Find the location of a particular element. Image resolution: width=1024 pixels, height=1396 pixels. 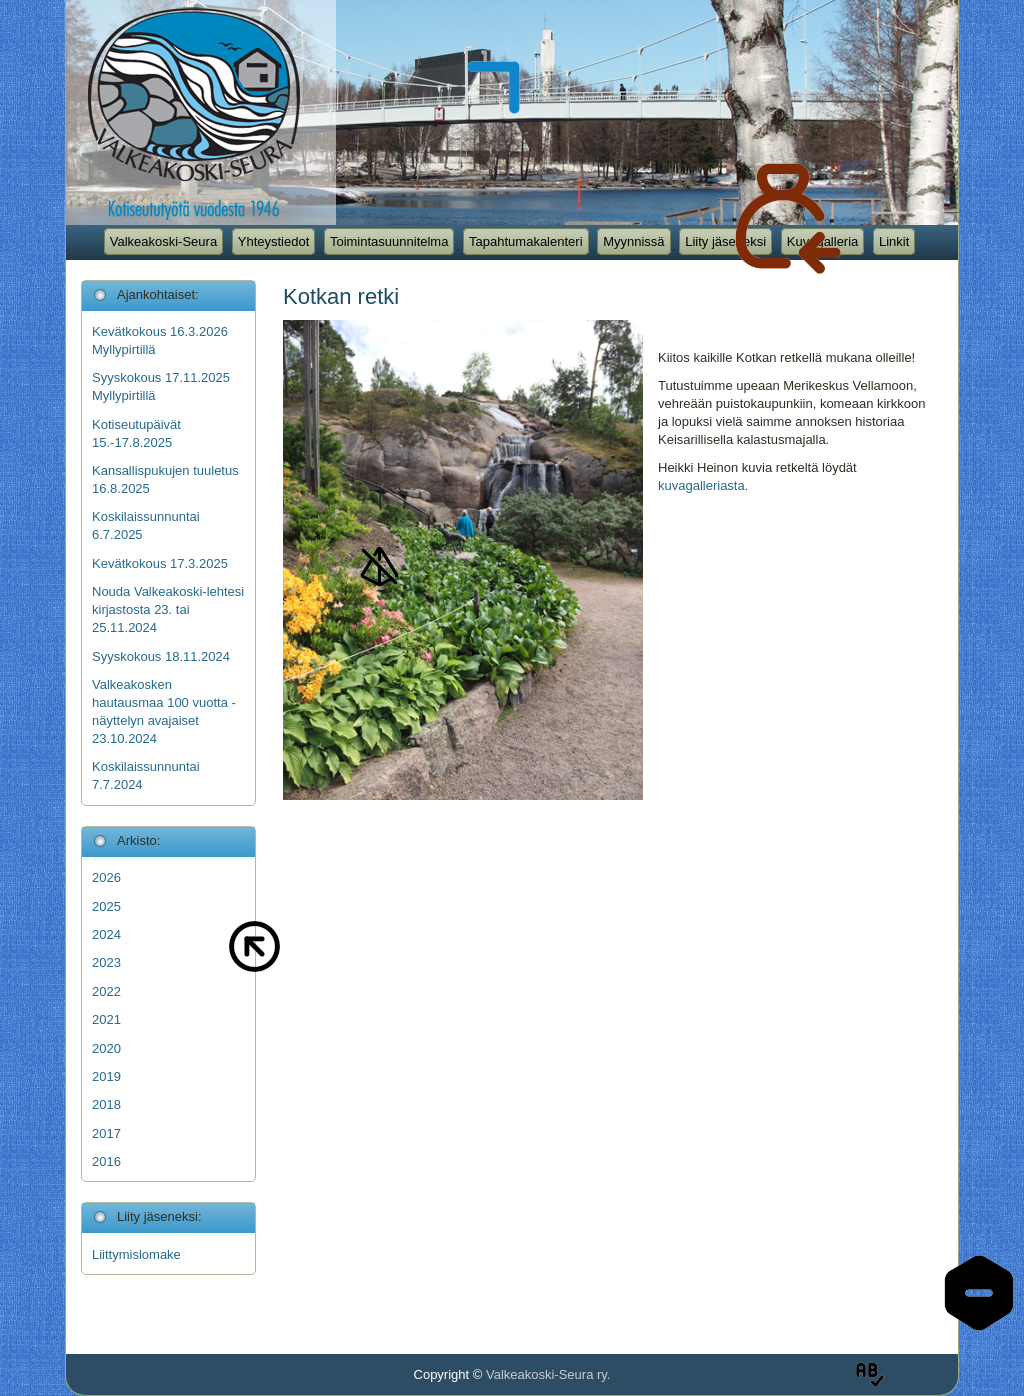

disable or hide pyramid view is located at coordinates (379, 566).